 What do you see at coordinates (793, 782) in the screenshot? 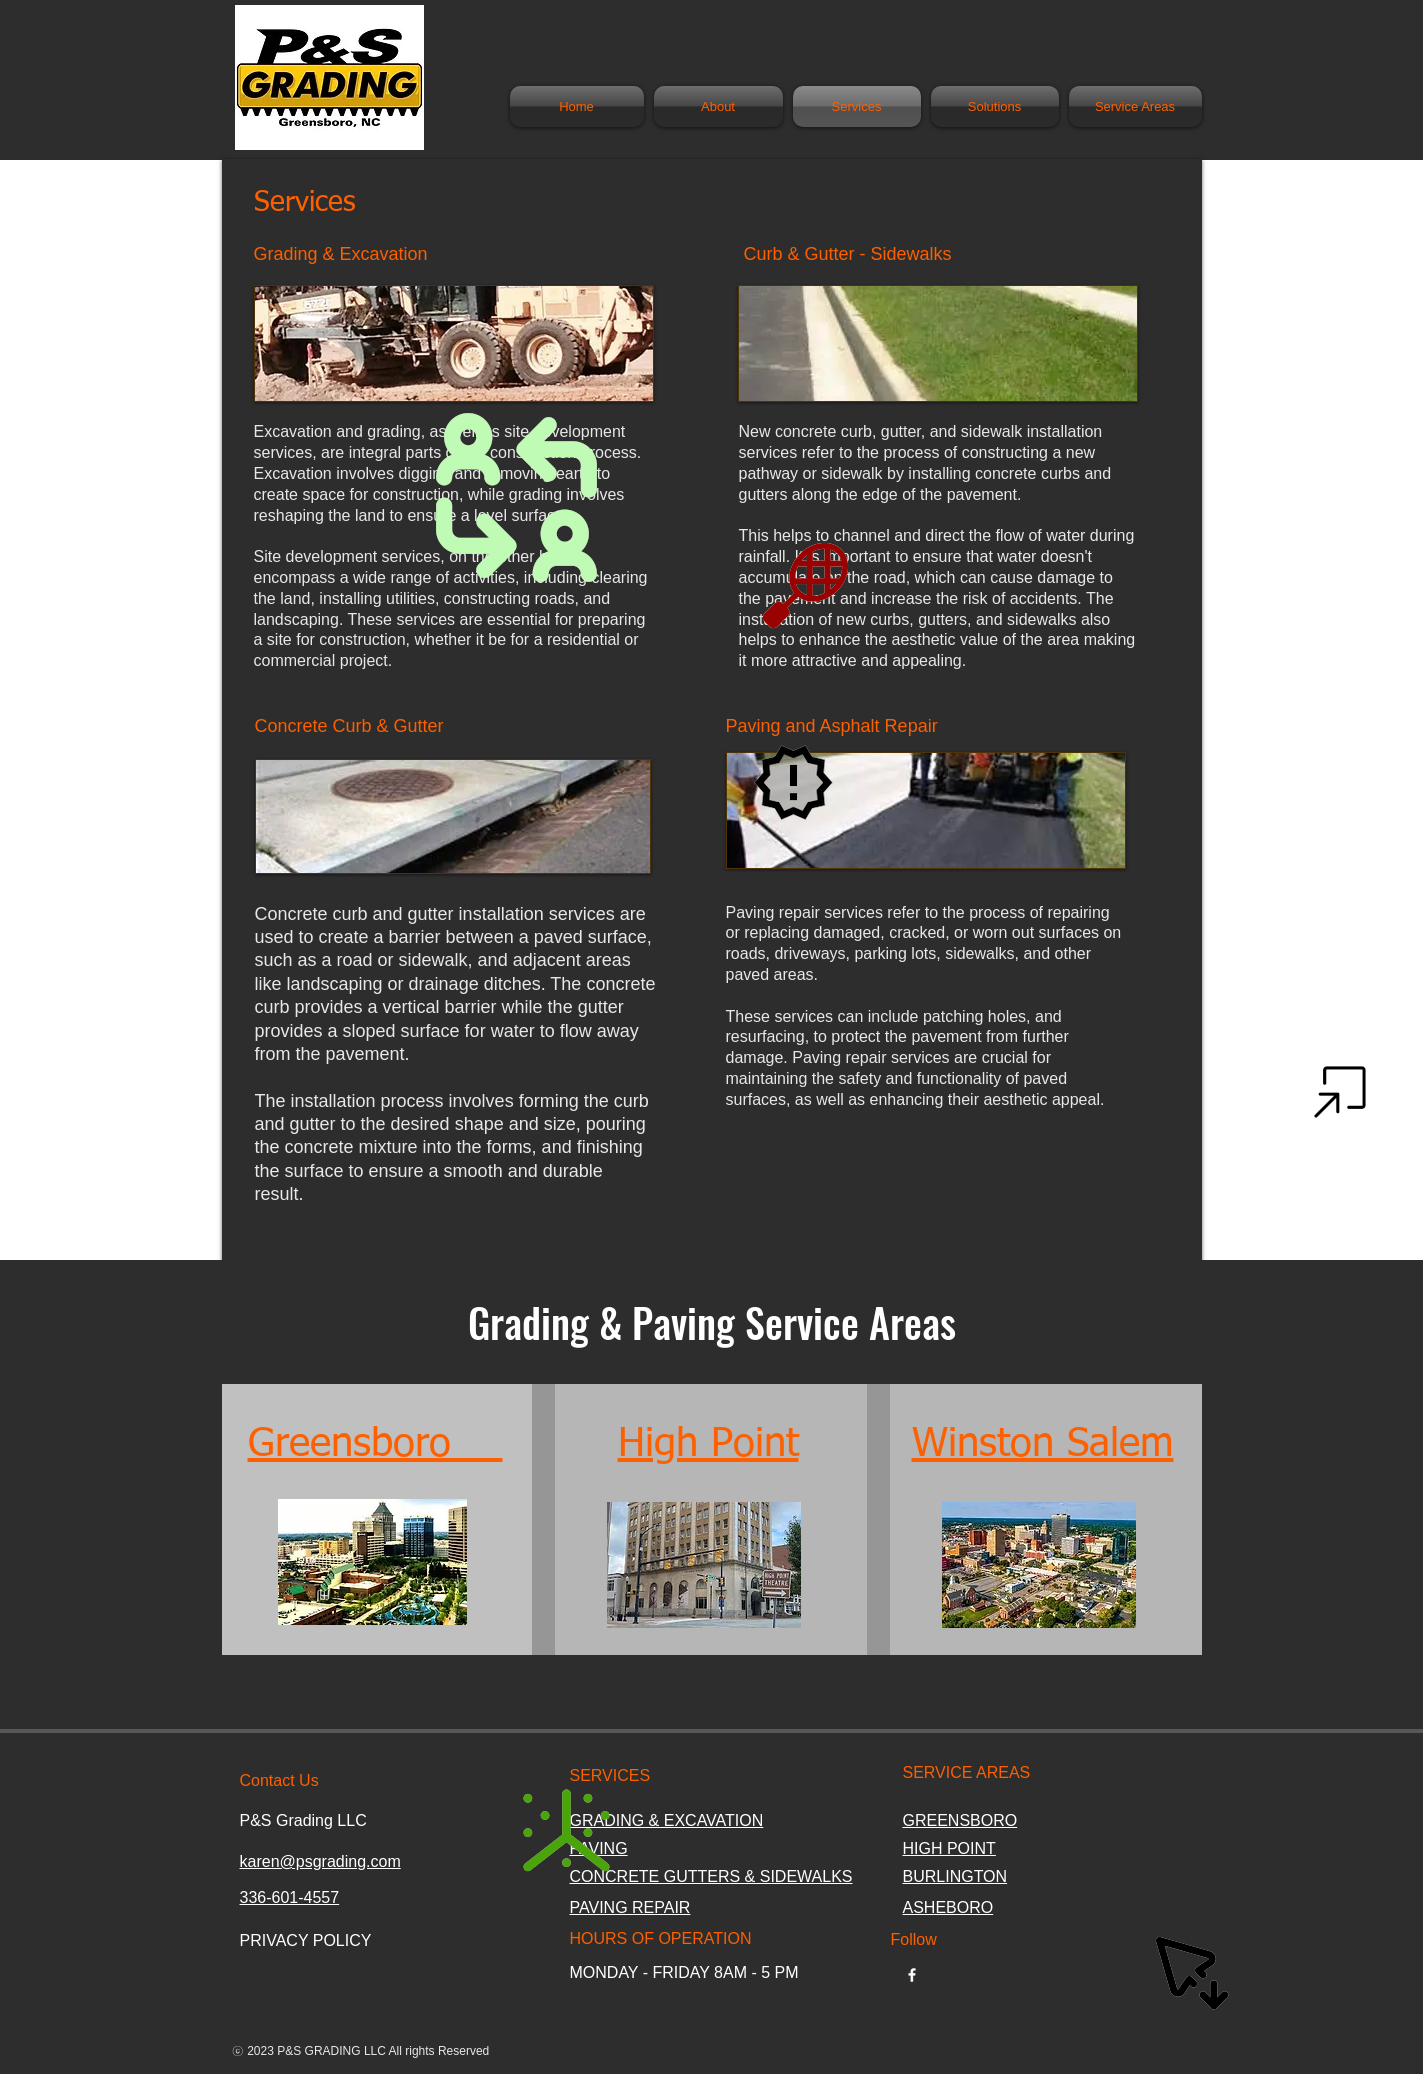
I see `indicates new or recently added content` at bounding box center [793, 782].